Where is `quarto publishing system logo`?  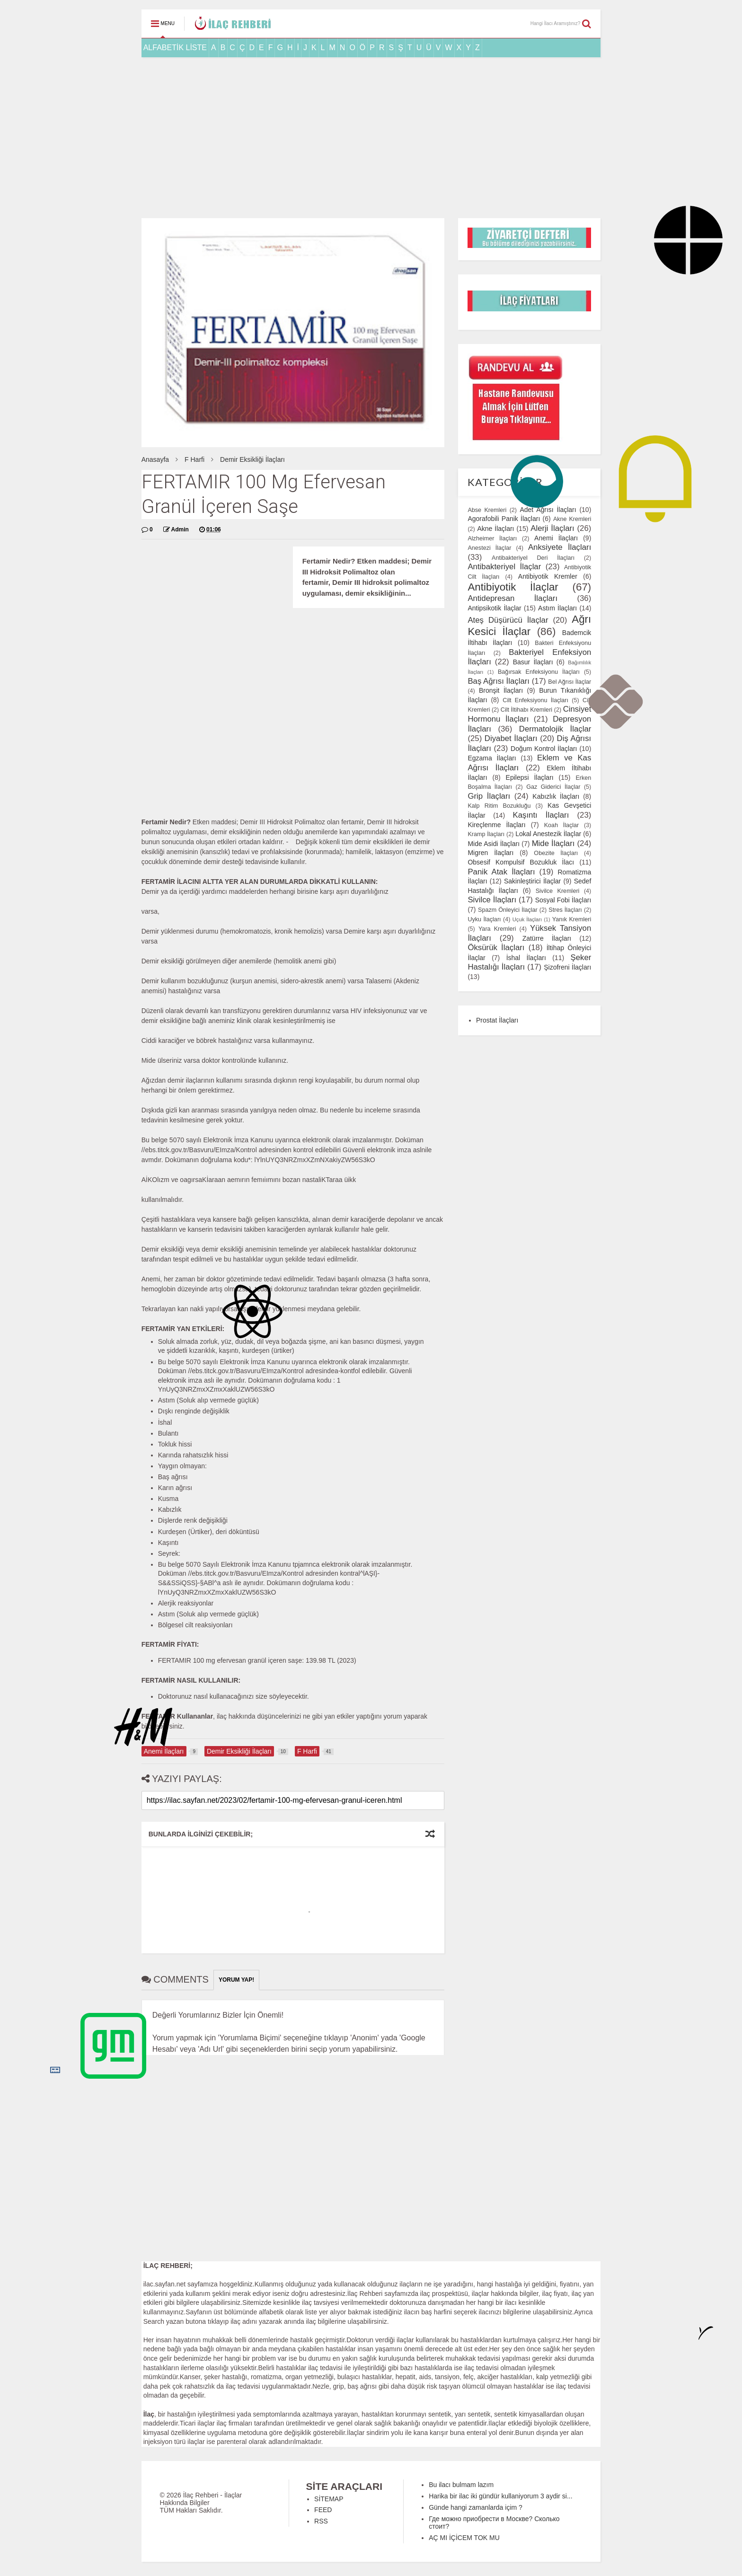 quarto publishing system logo is located at coordinates (688, 240).